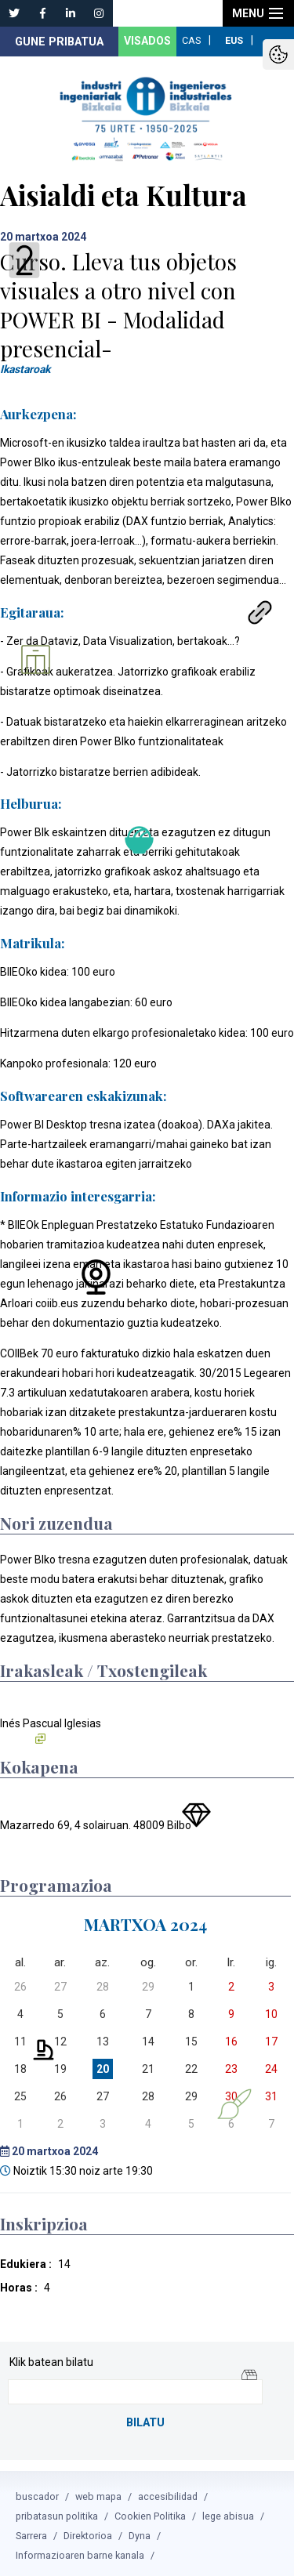  I want to click on access research or laboratory tools, so click(43, 2050).